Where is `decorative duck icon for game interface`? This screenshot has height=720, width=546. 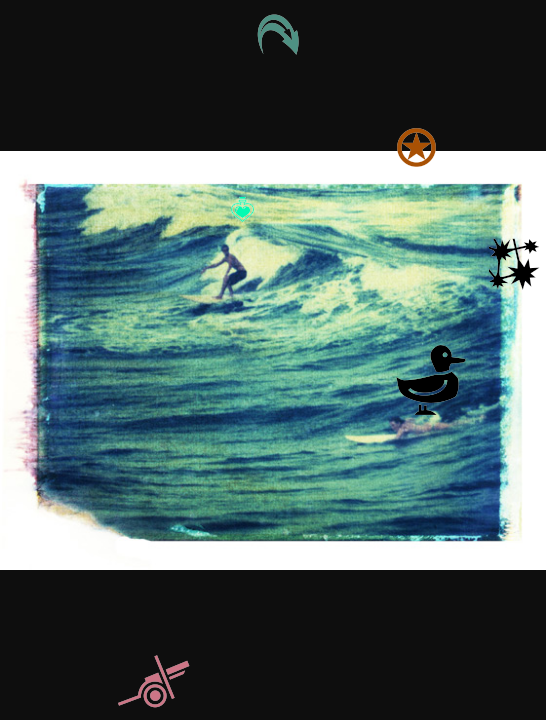 decorative duck icon for game interface is located at coordinates (431, 380).